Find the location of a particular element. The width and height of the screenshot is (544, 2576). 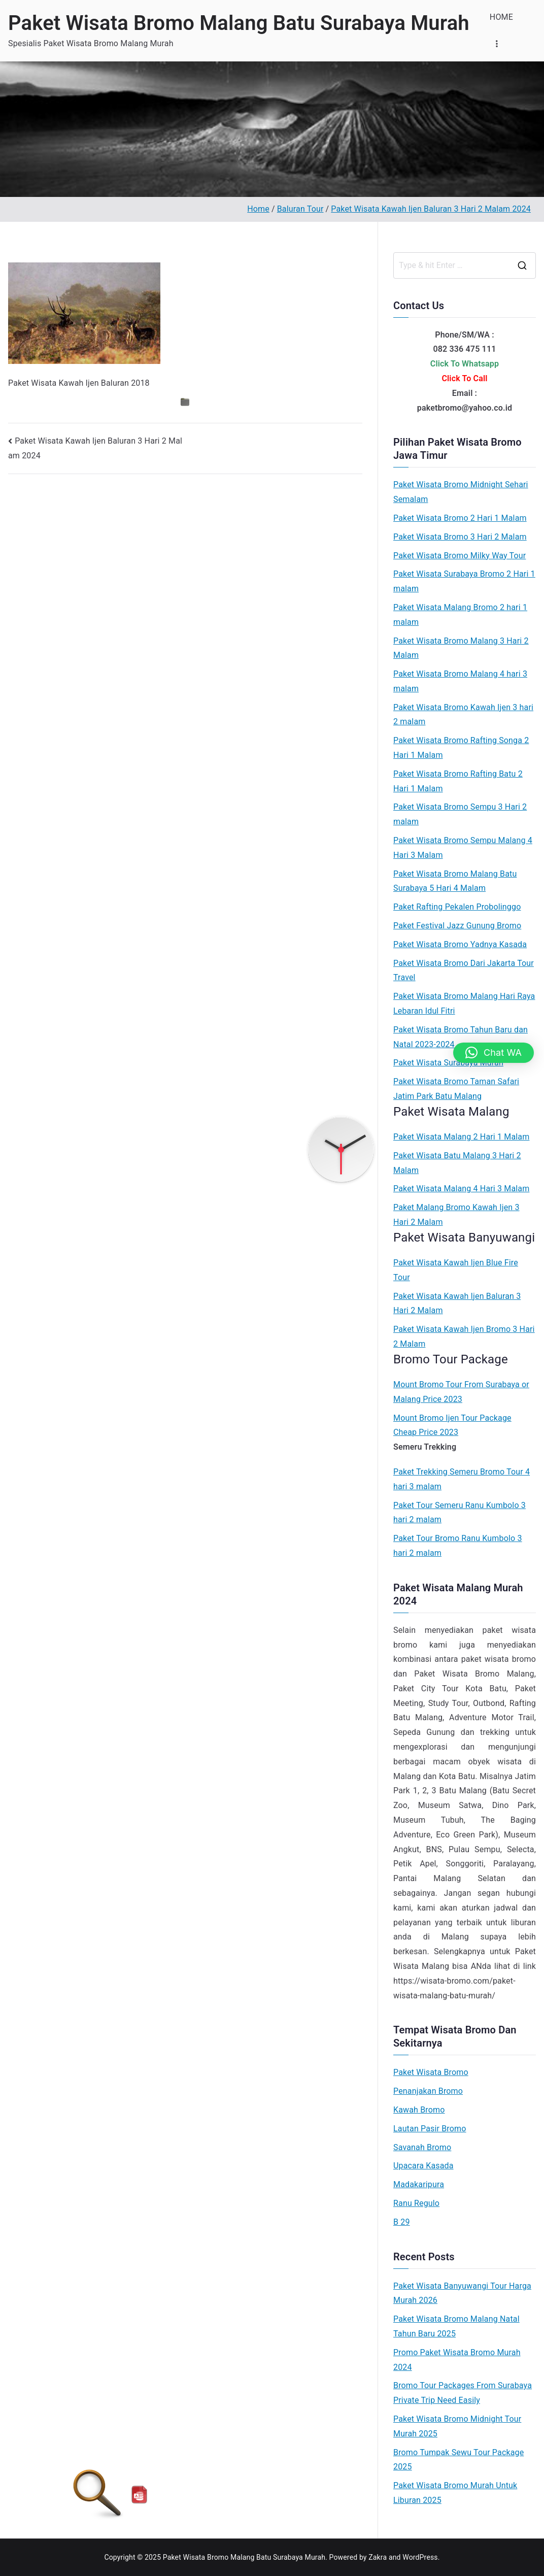

open a folder or directory is located at coordinates (185, 402).